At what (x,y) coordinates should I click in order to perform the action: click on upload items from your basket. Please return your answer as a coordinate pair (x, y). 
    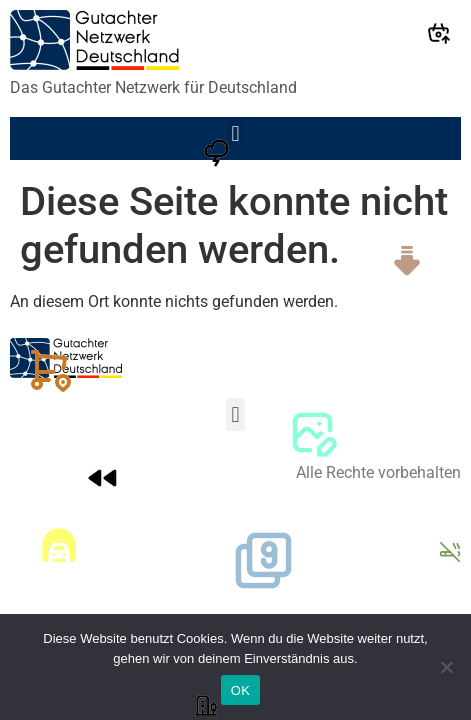
    Looking at the image, I should click on (438, 32).